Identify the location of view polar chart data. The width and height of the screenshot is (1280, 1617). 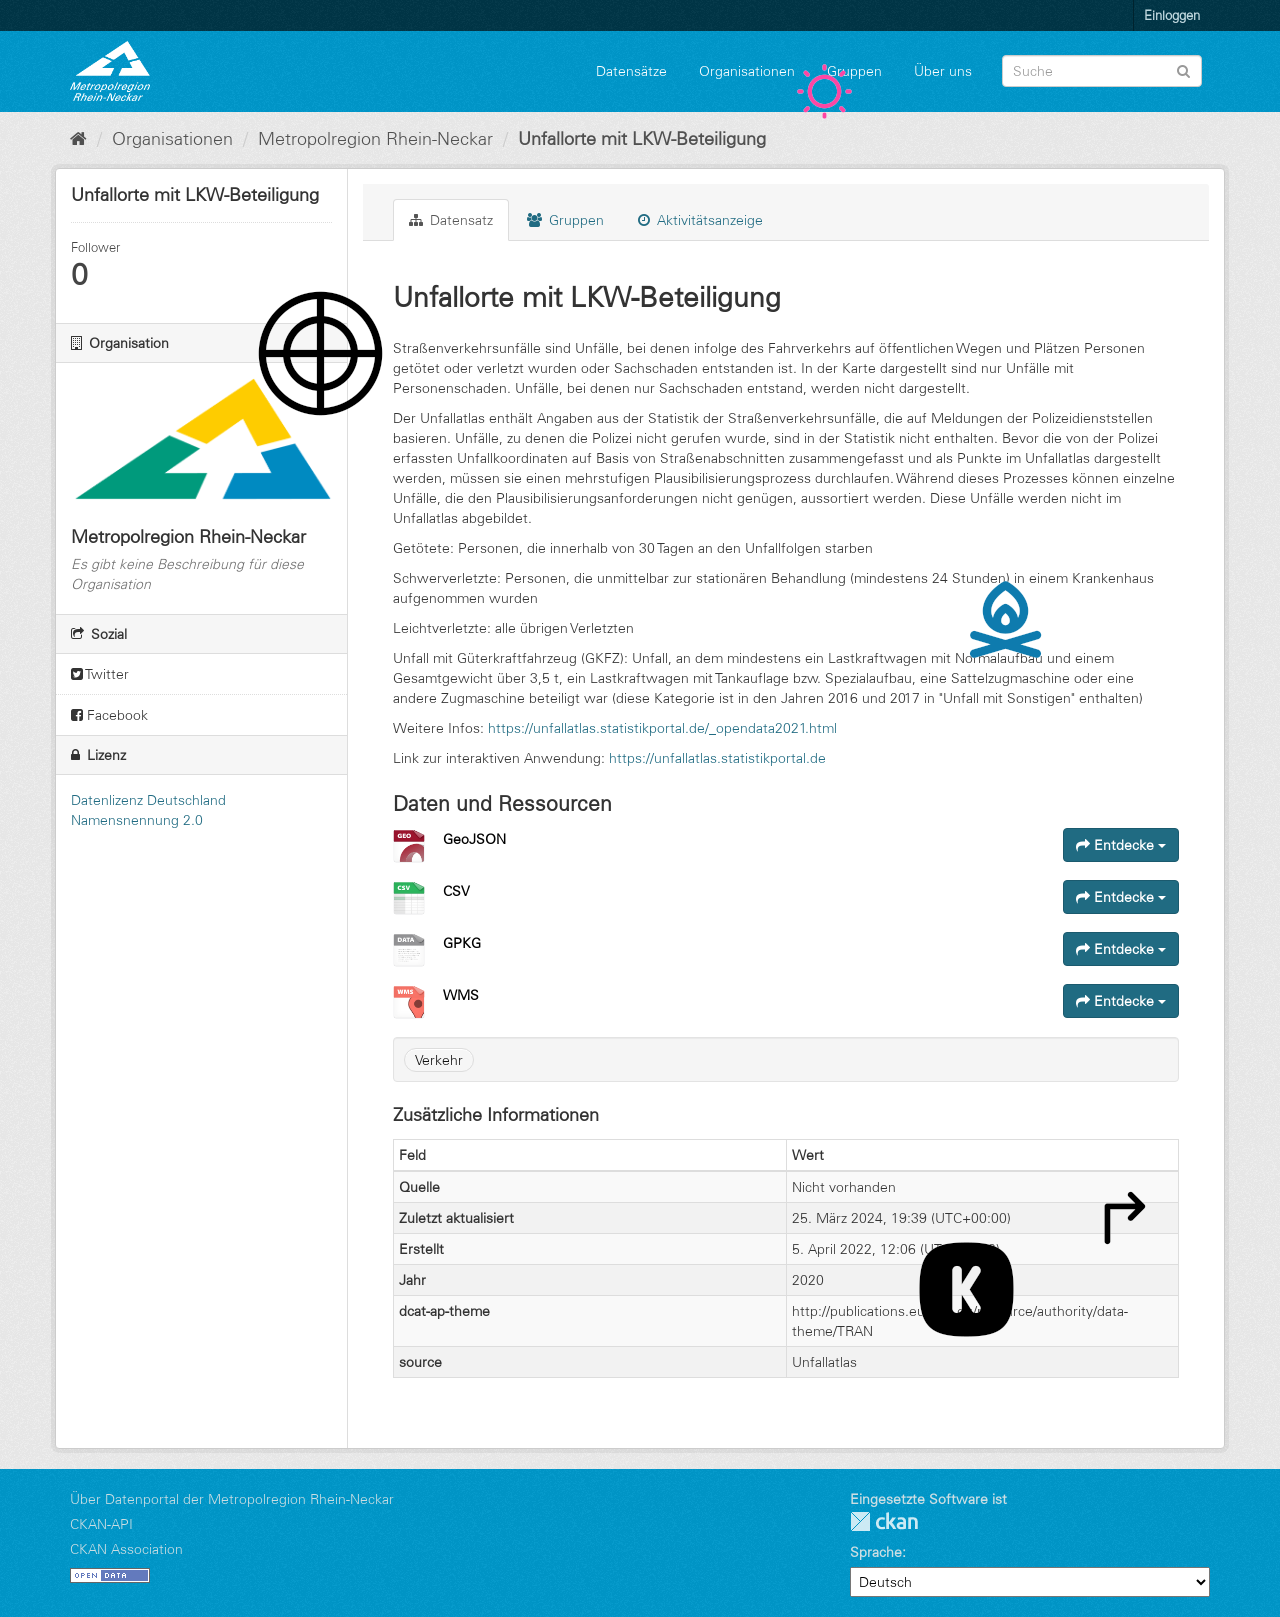
(320, 353).